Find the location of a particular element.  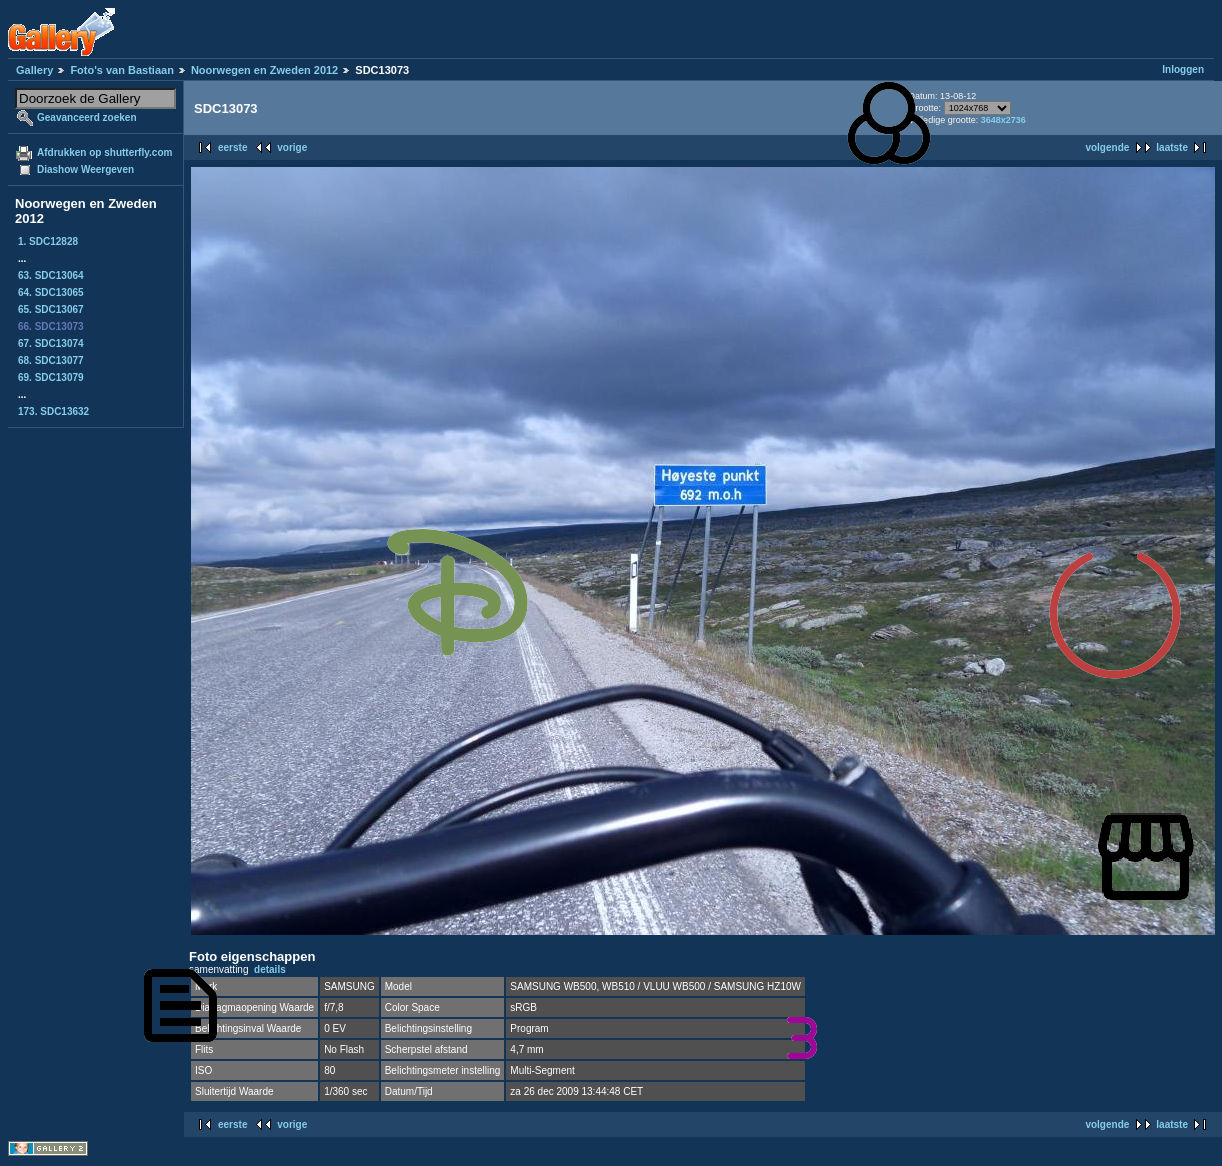

view text document or note is located at coordinates (180, 1005).